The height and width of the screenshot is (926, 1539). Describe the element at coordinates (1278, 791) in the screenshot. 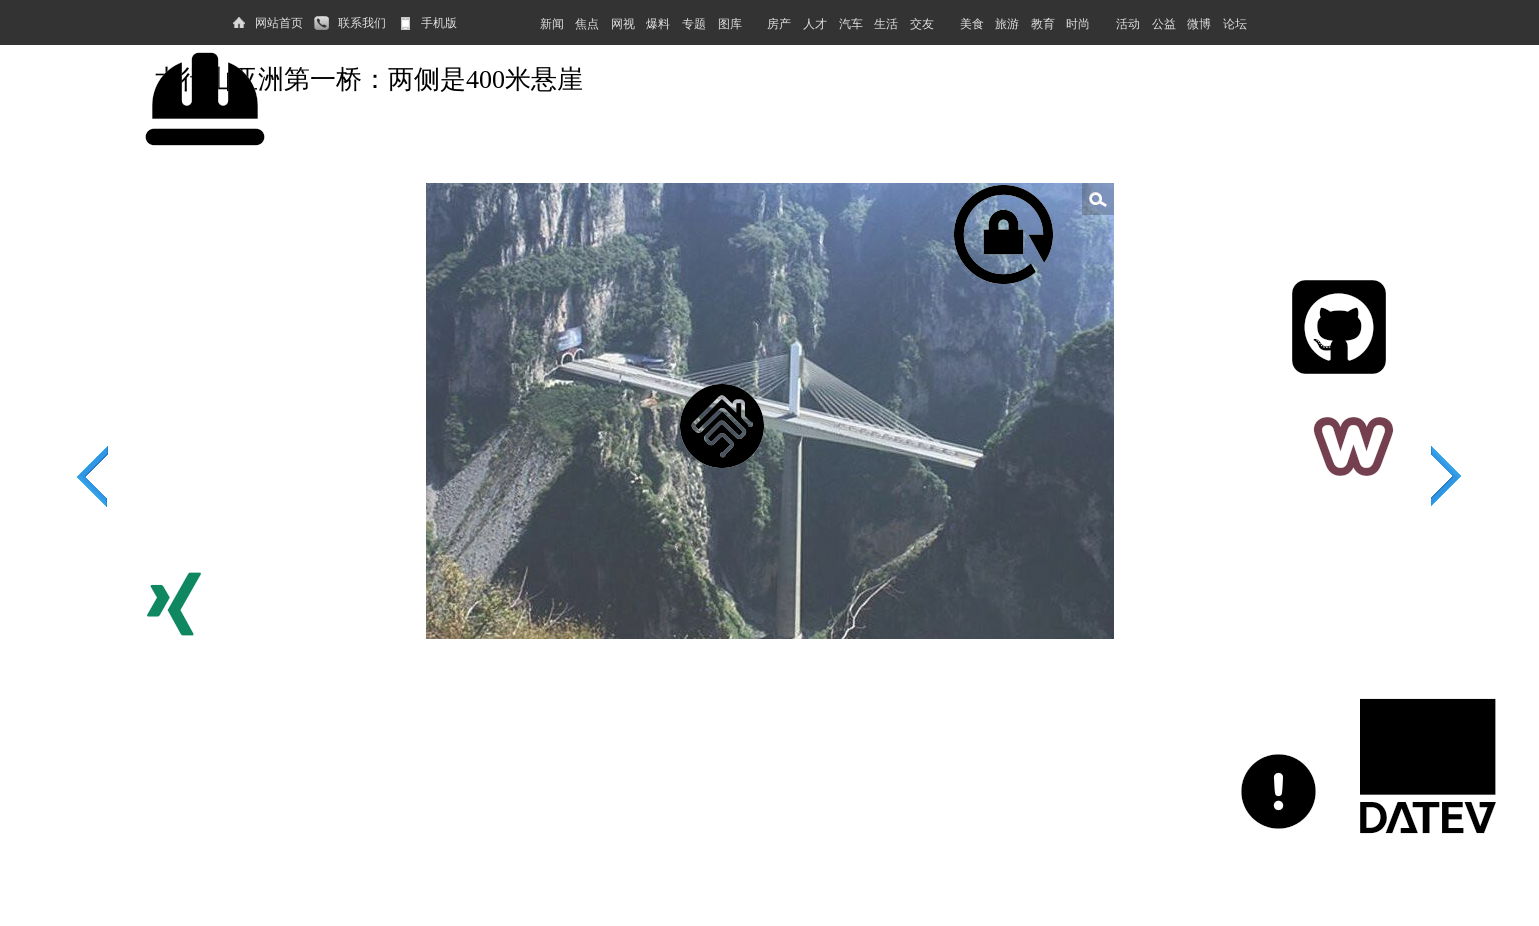

I see `indicates a warning or alert requiring attention` at that location.